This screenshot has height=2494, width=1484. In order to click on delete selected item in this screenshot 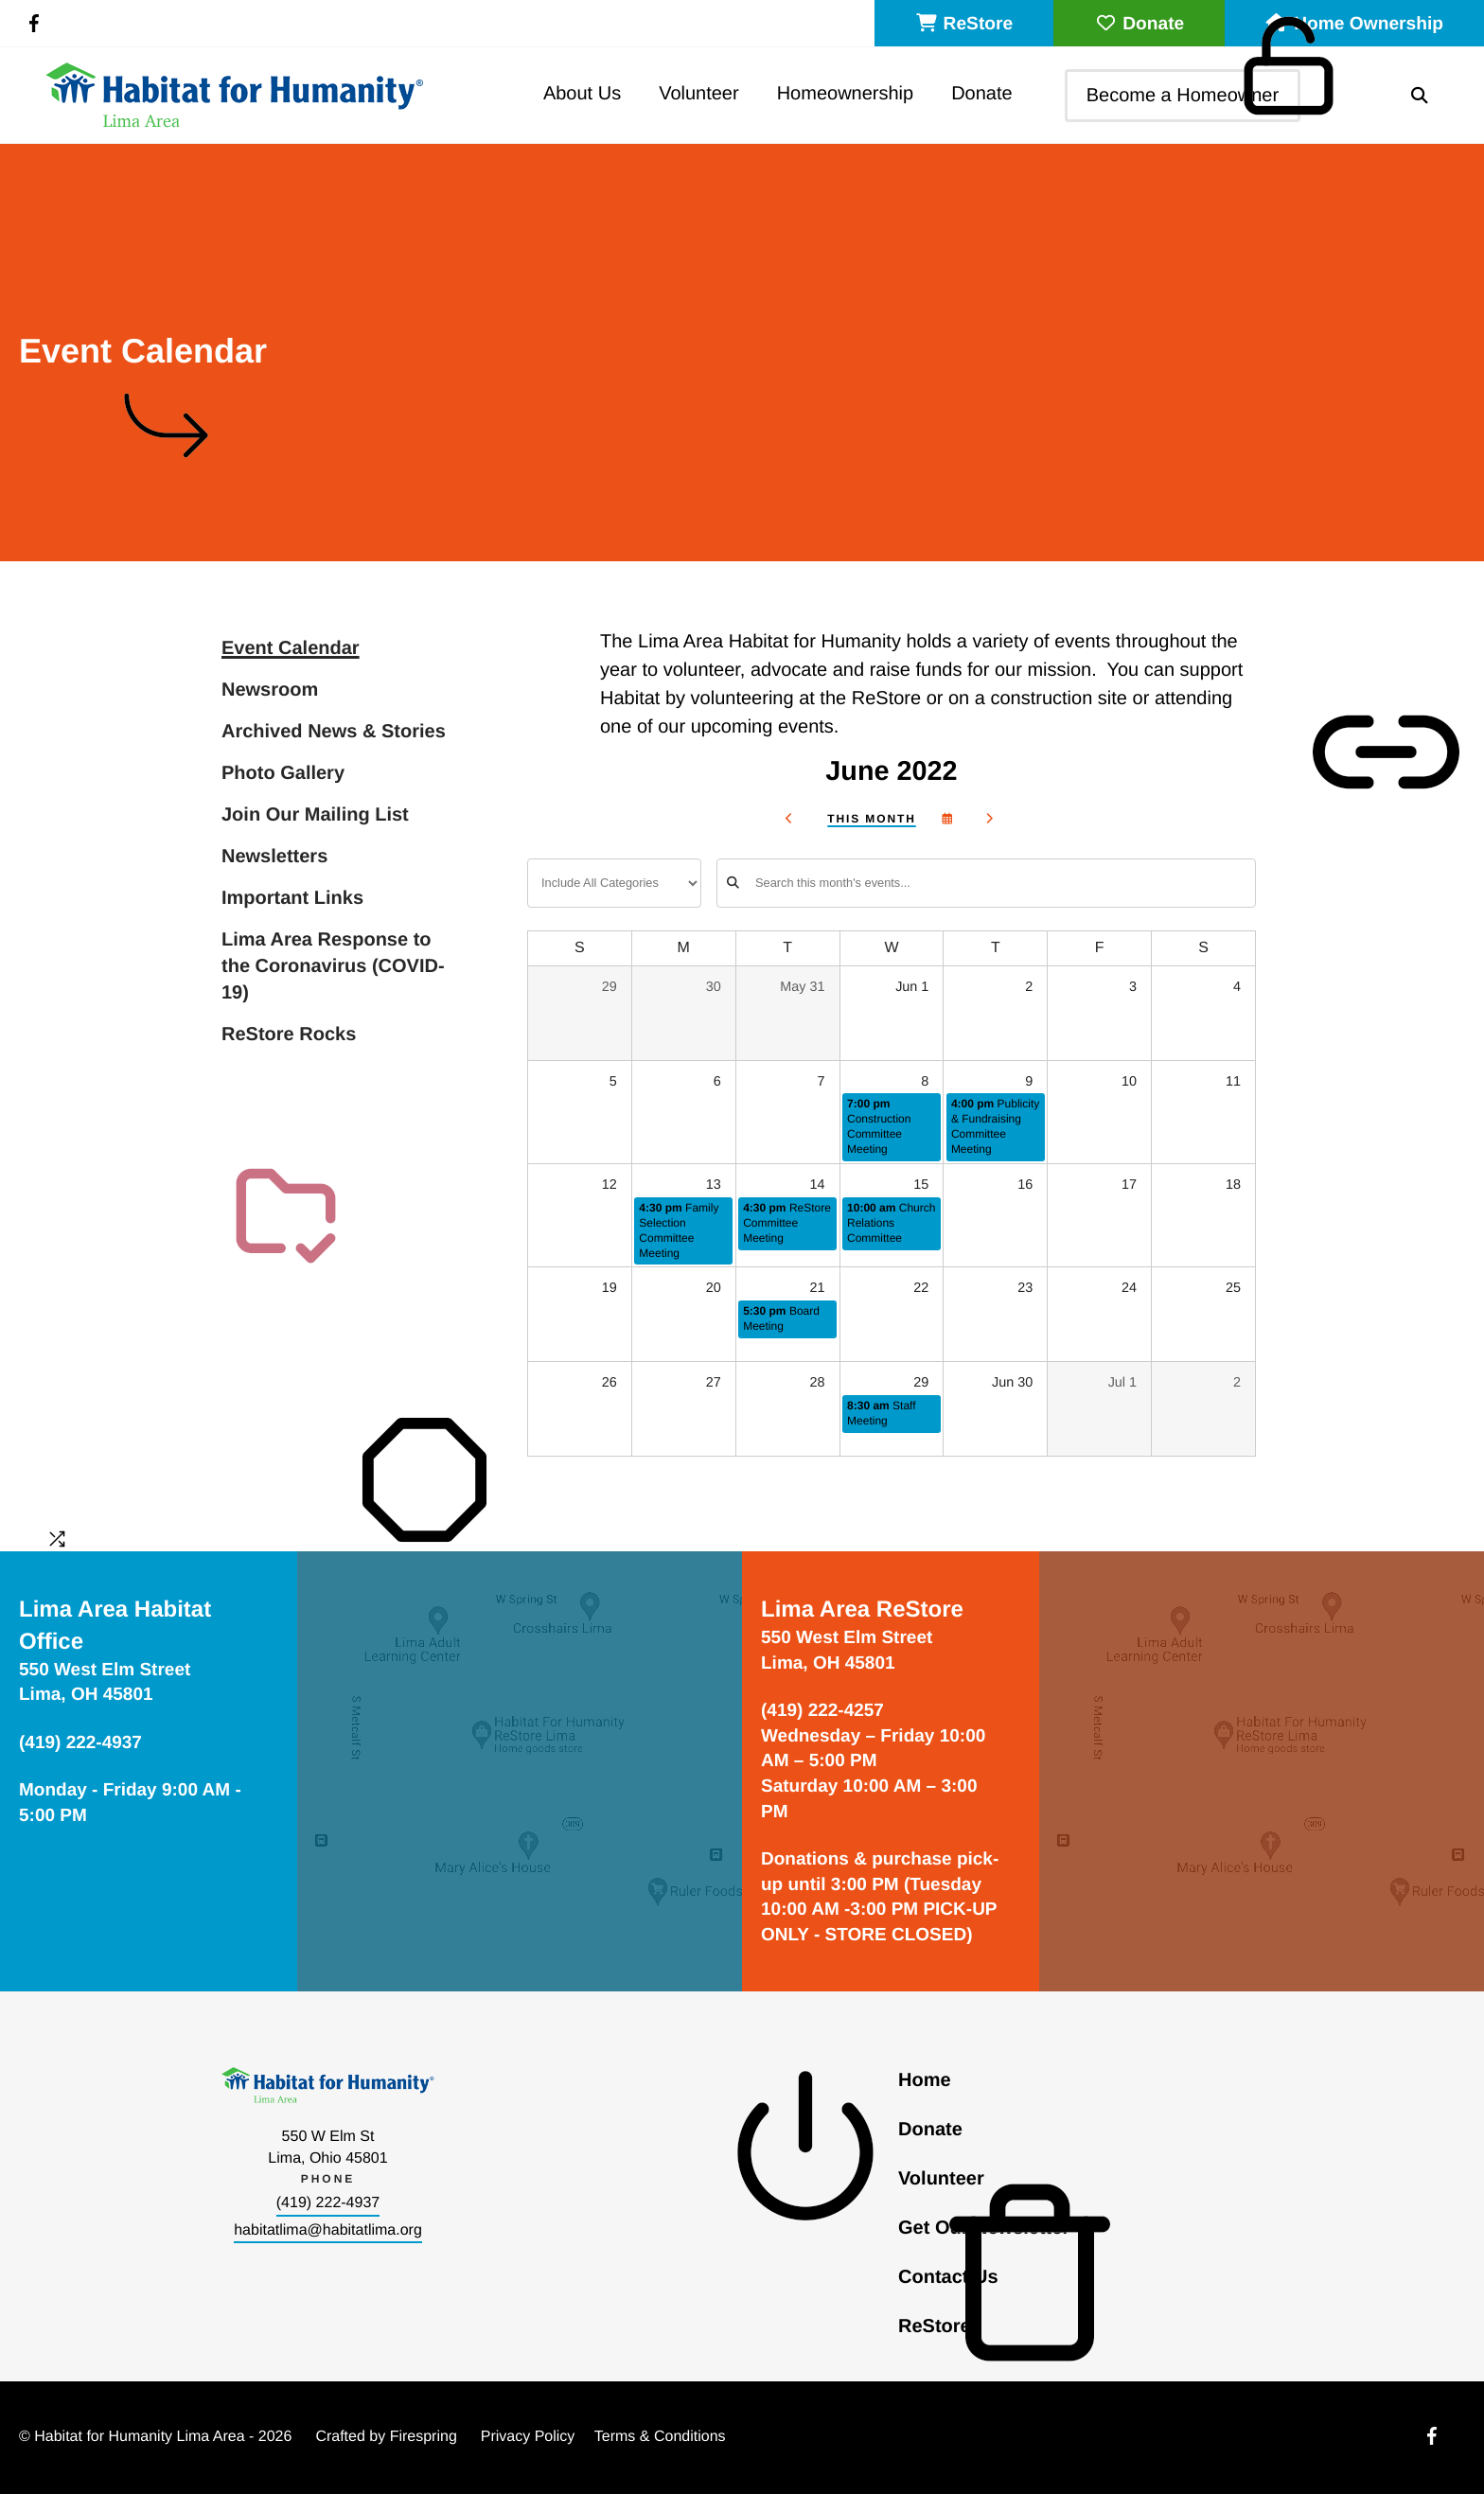, I will do `click(1030, 2273)`.